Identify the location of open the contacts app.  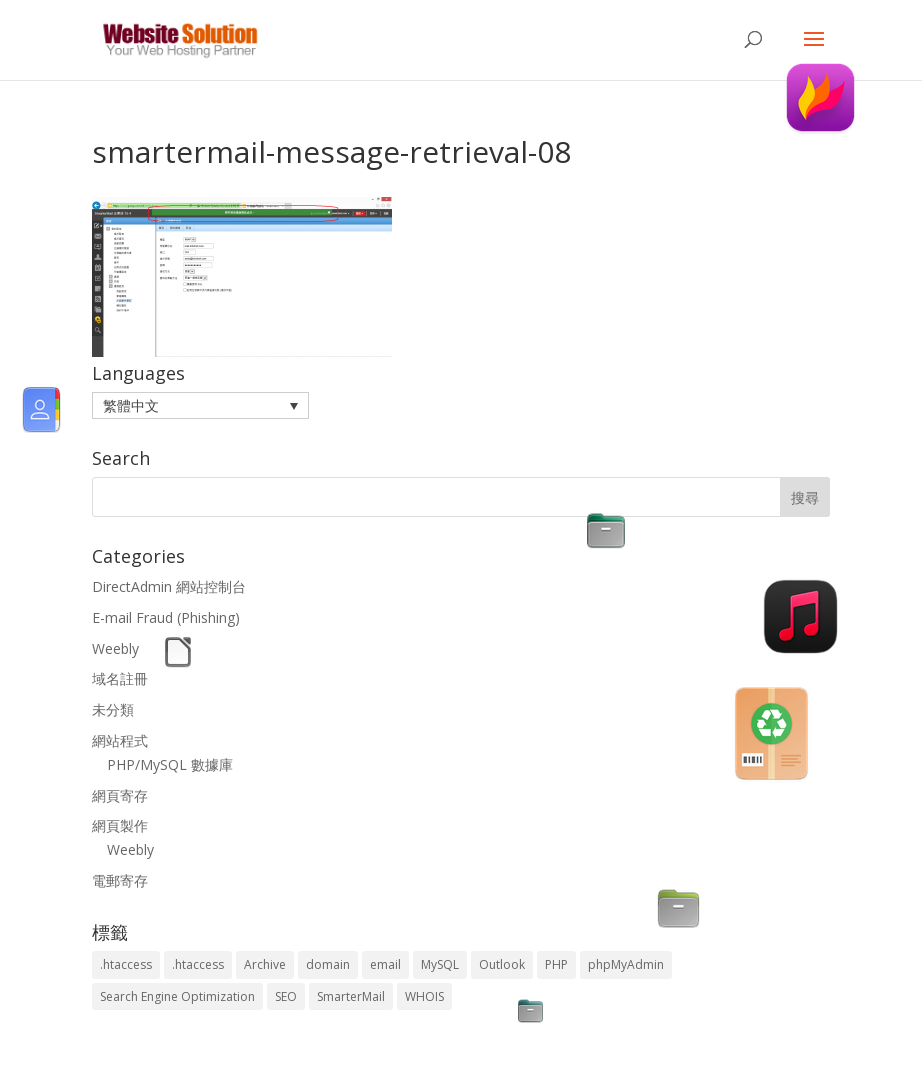
(41, 409).